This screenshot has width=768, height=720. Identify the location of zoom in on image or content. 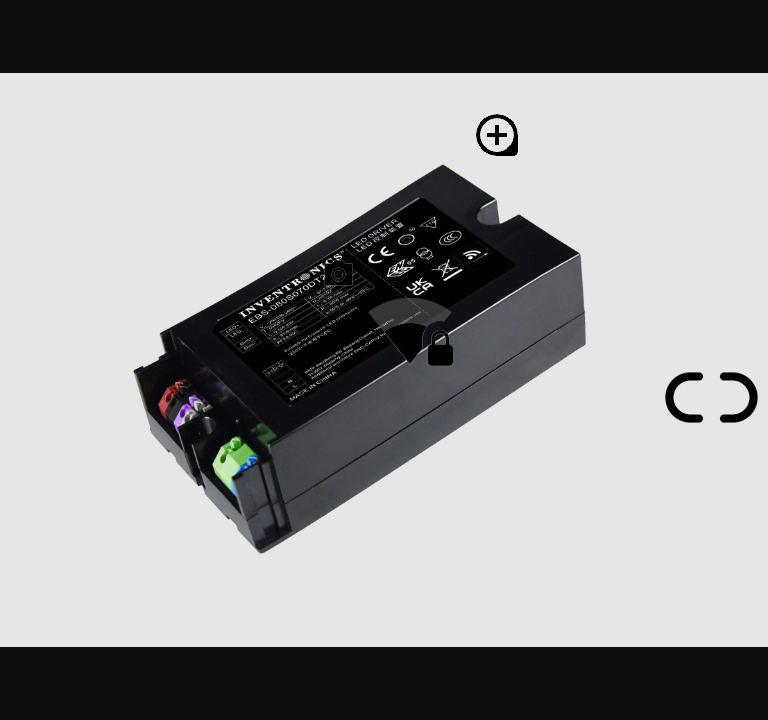
(497, 135).